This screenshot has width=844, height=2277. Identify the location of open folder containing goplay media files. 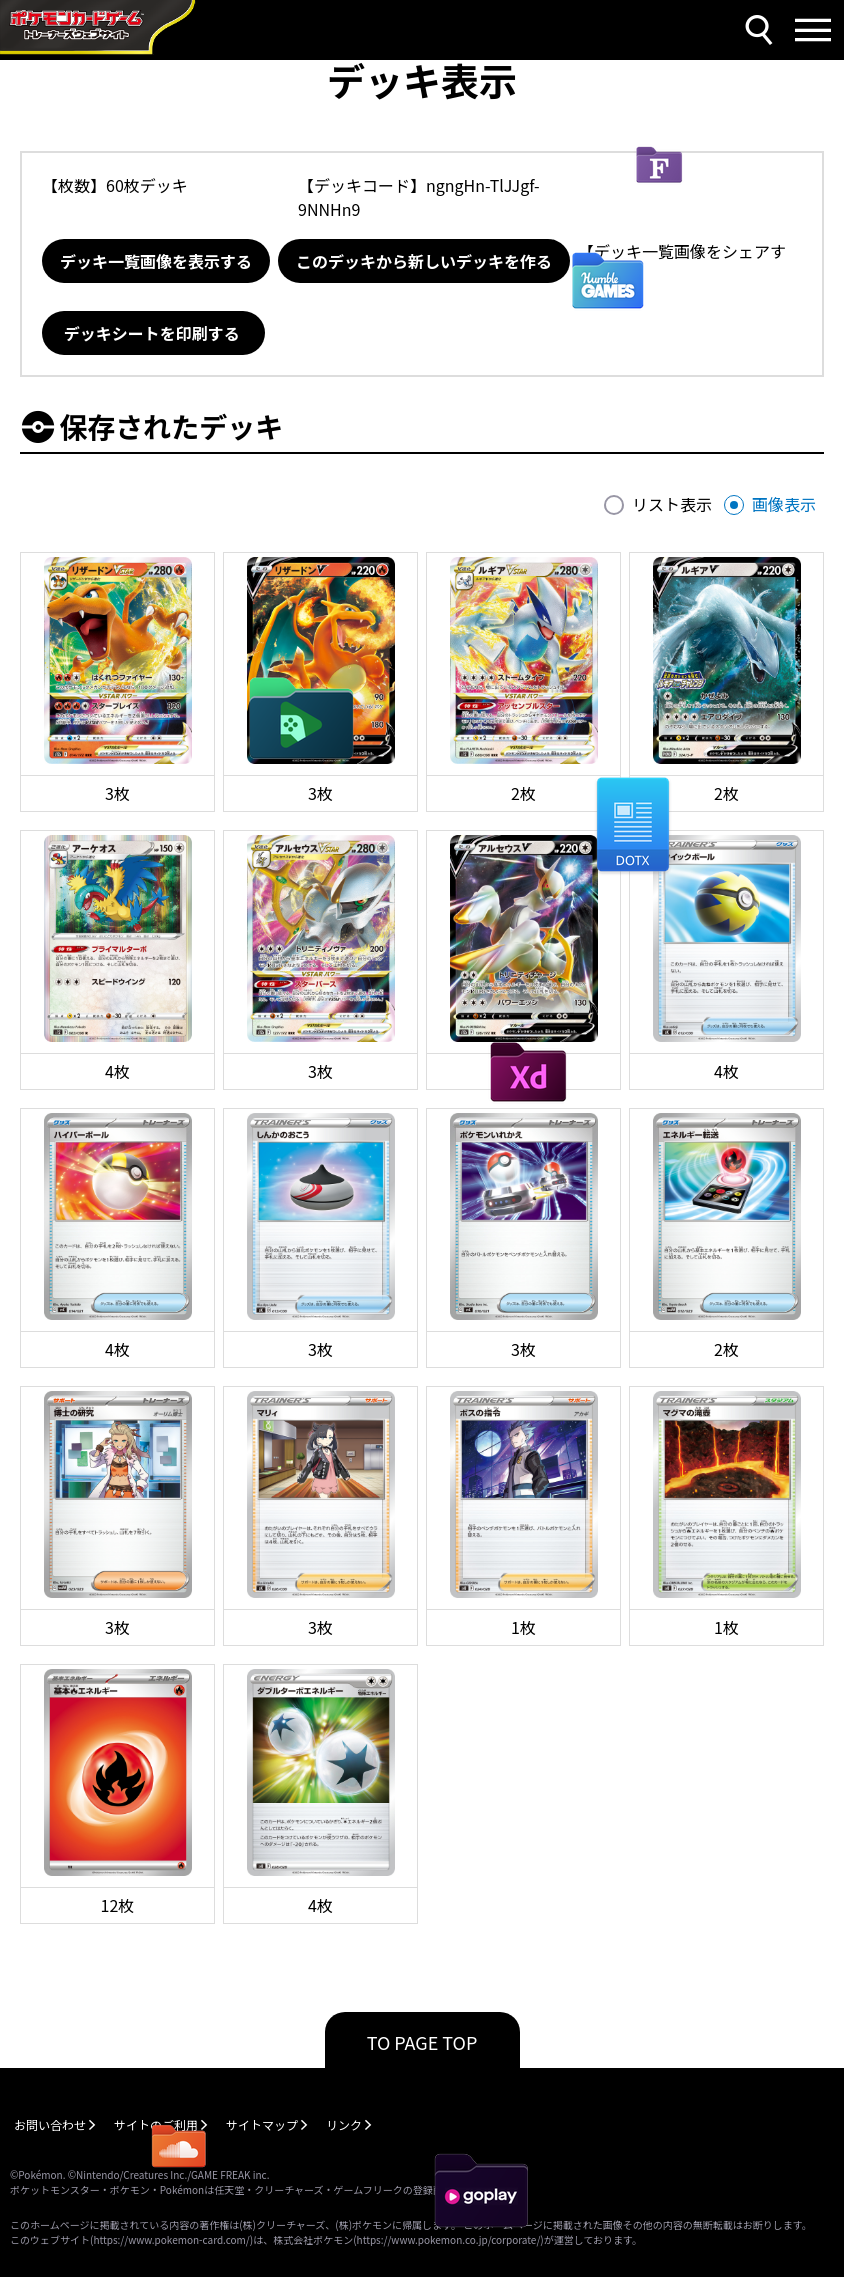
(481, 2193).